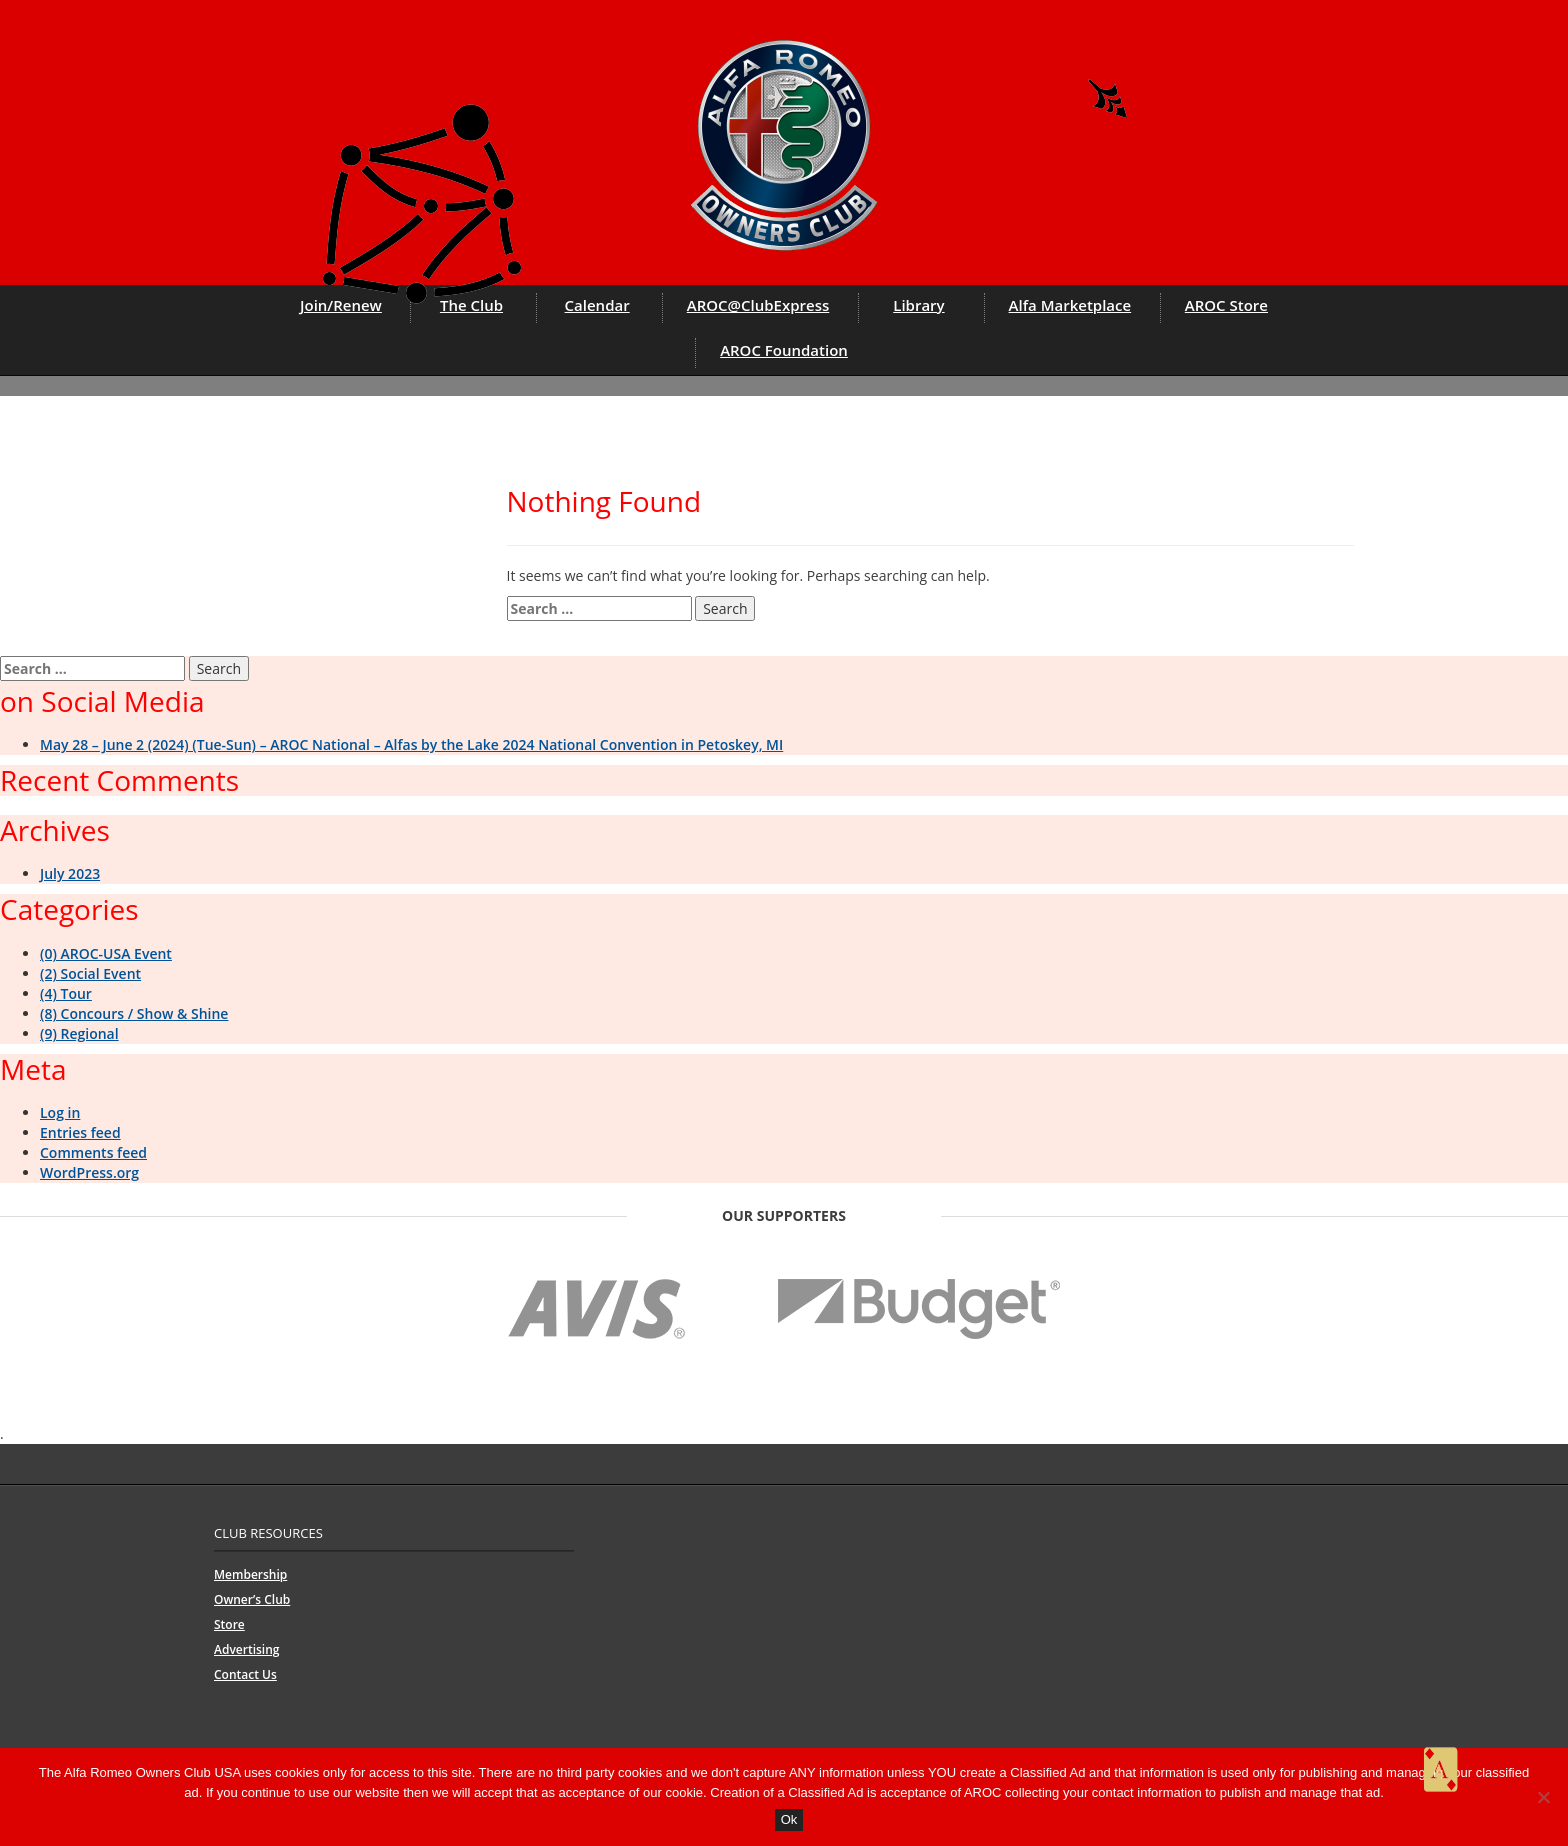 The height and width of the screenshot is (1846, 1568). Describe the element at coordinates (1108, 99) in the screenshot. I see `launch projectile weapon in game` at that location.